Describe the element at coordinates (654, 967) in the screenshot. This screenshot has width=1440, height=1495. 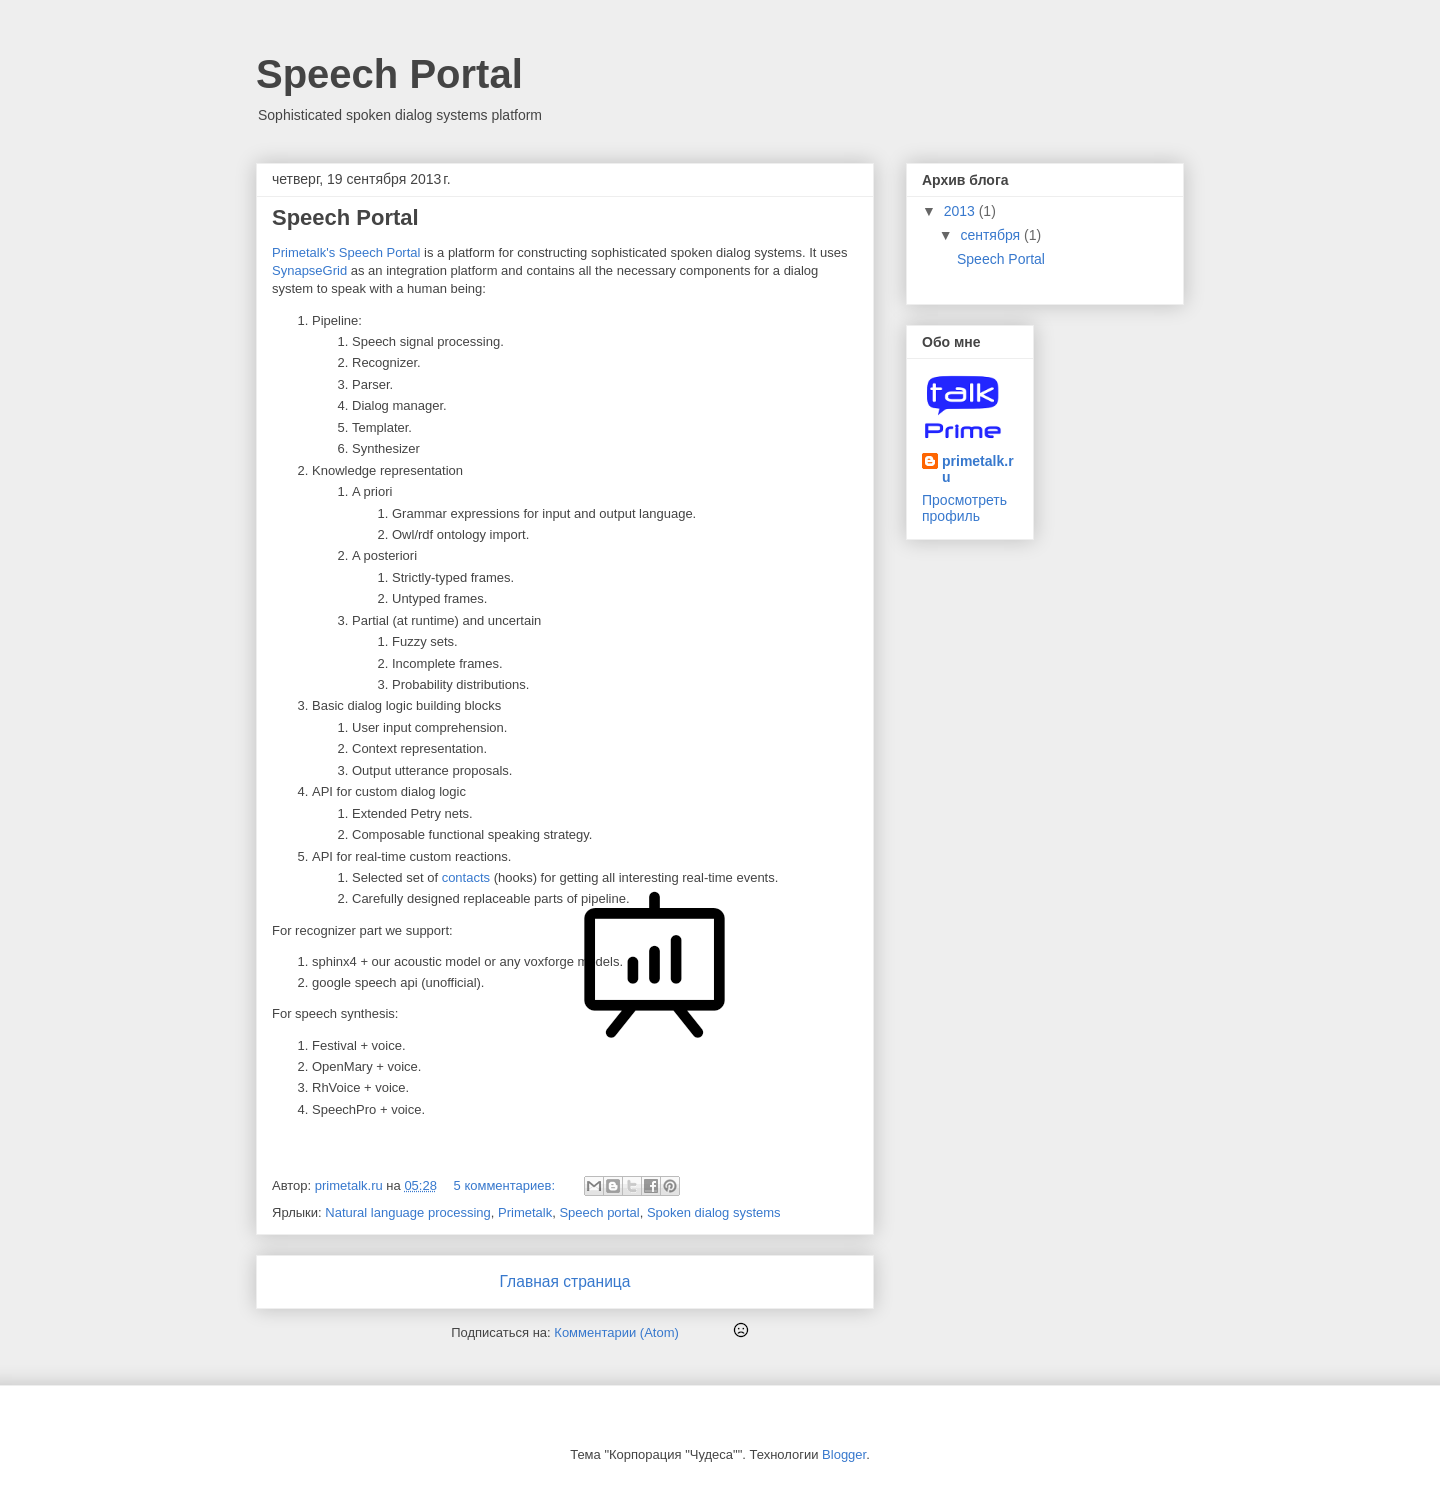
I see `view presentation with charts` at that location.